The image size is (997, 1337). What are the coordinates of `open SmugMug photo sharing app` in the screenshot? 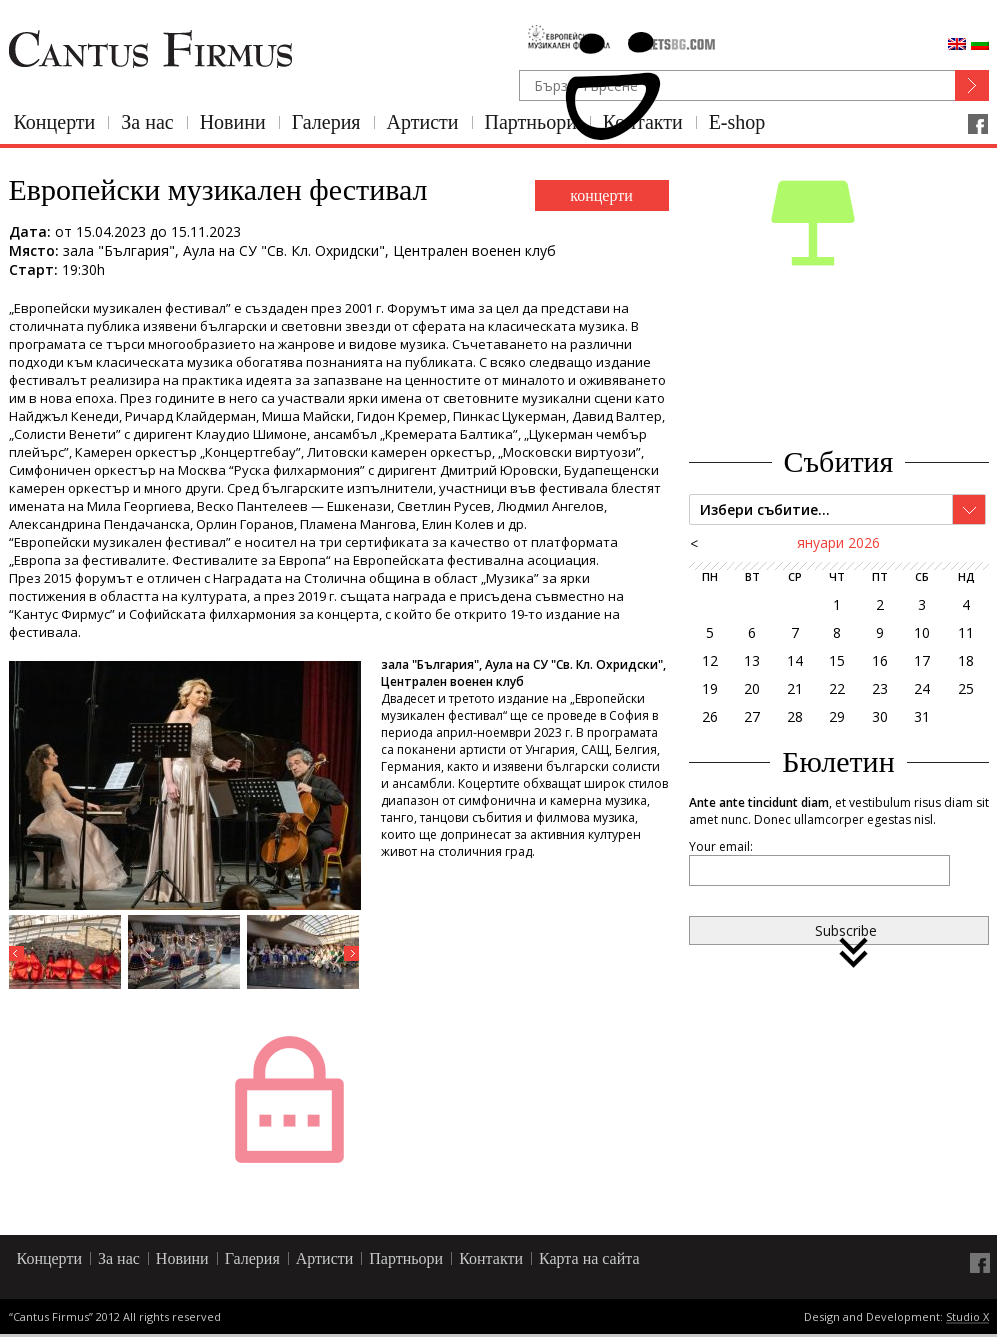 It's located at (613, 86).